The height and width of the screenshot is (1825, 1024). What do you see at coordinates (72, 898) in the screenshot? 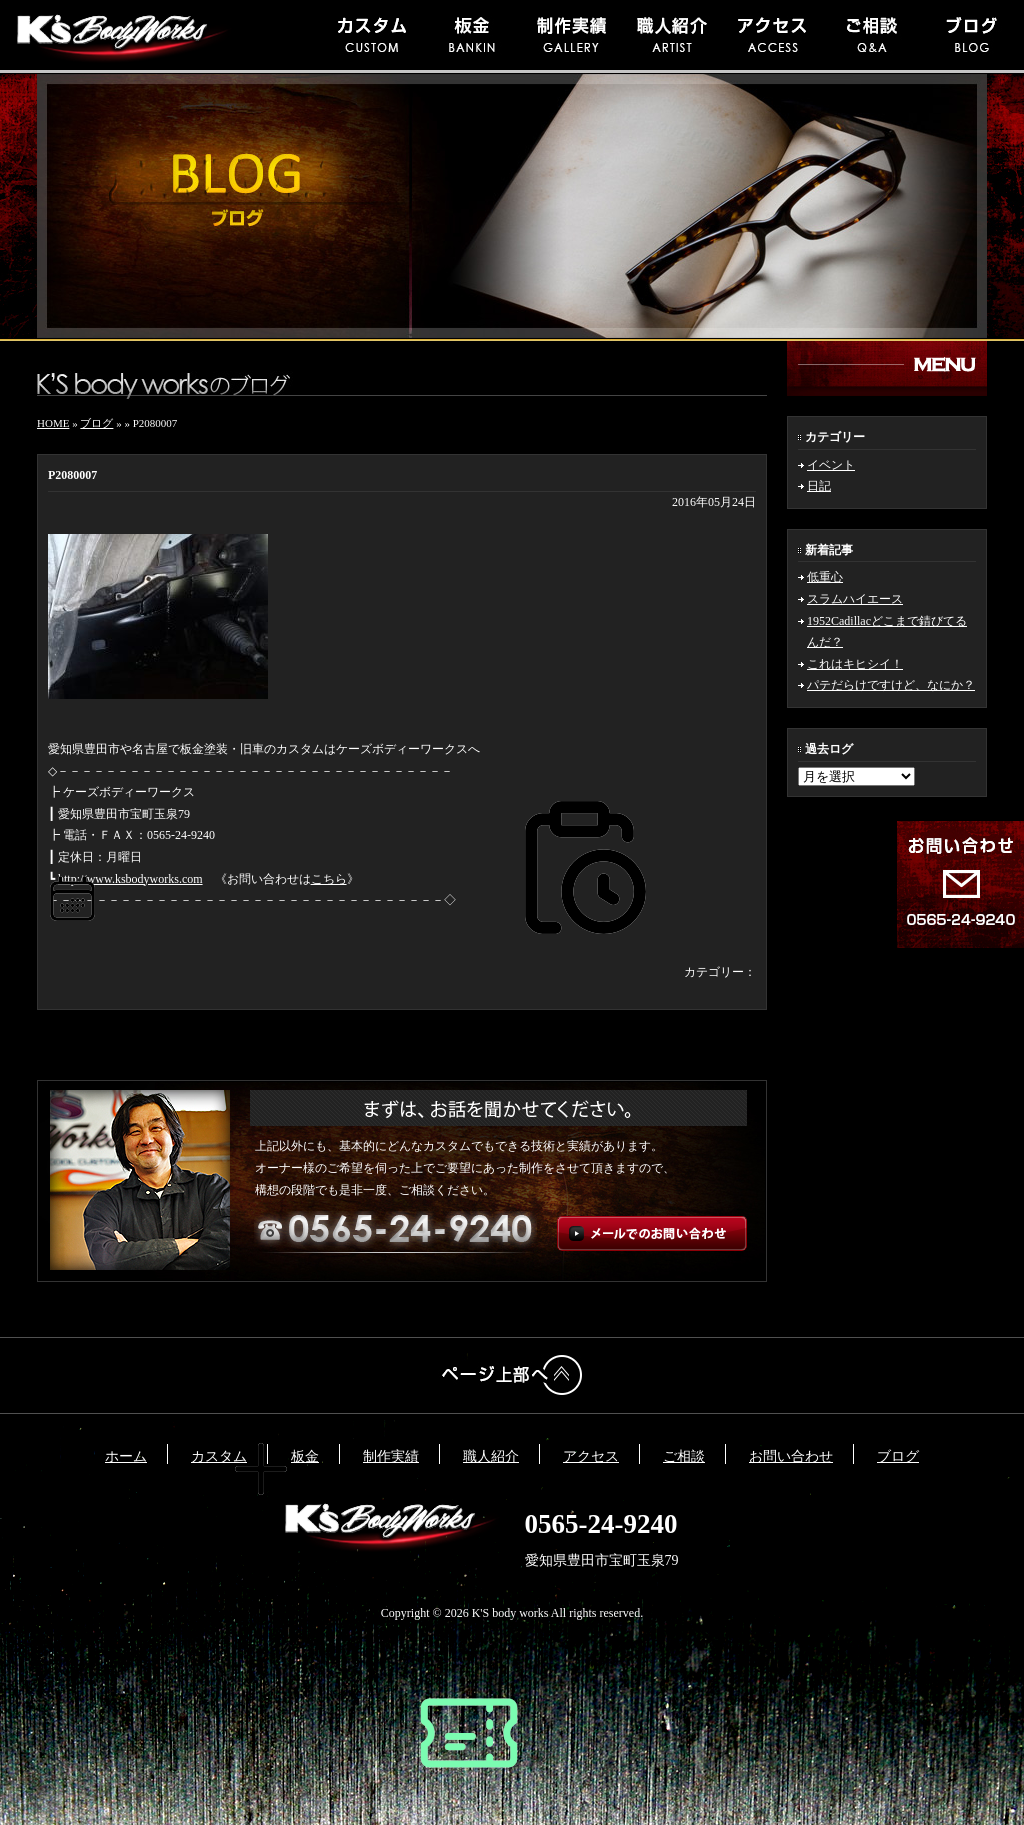
I see `view calendar with scheduled events` at bounding box center [72, 898].